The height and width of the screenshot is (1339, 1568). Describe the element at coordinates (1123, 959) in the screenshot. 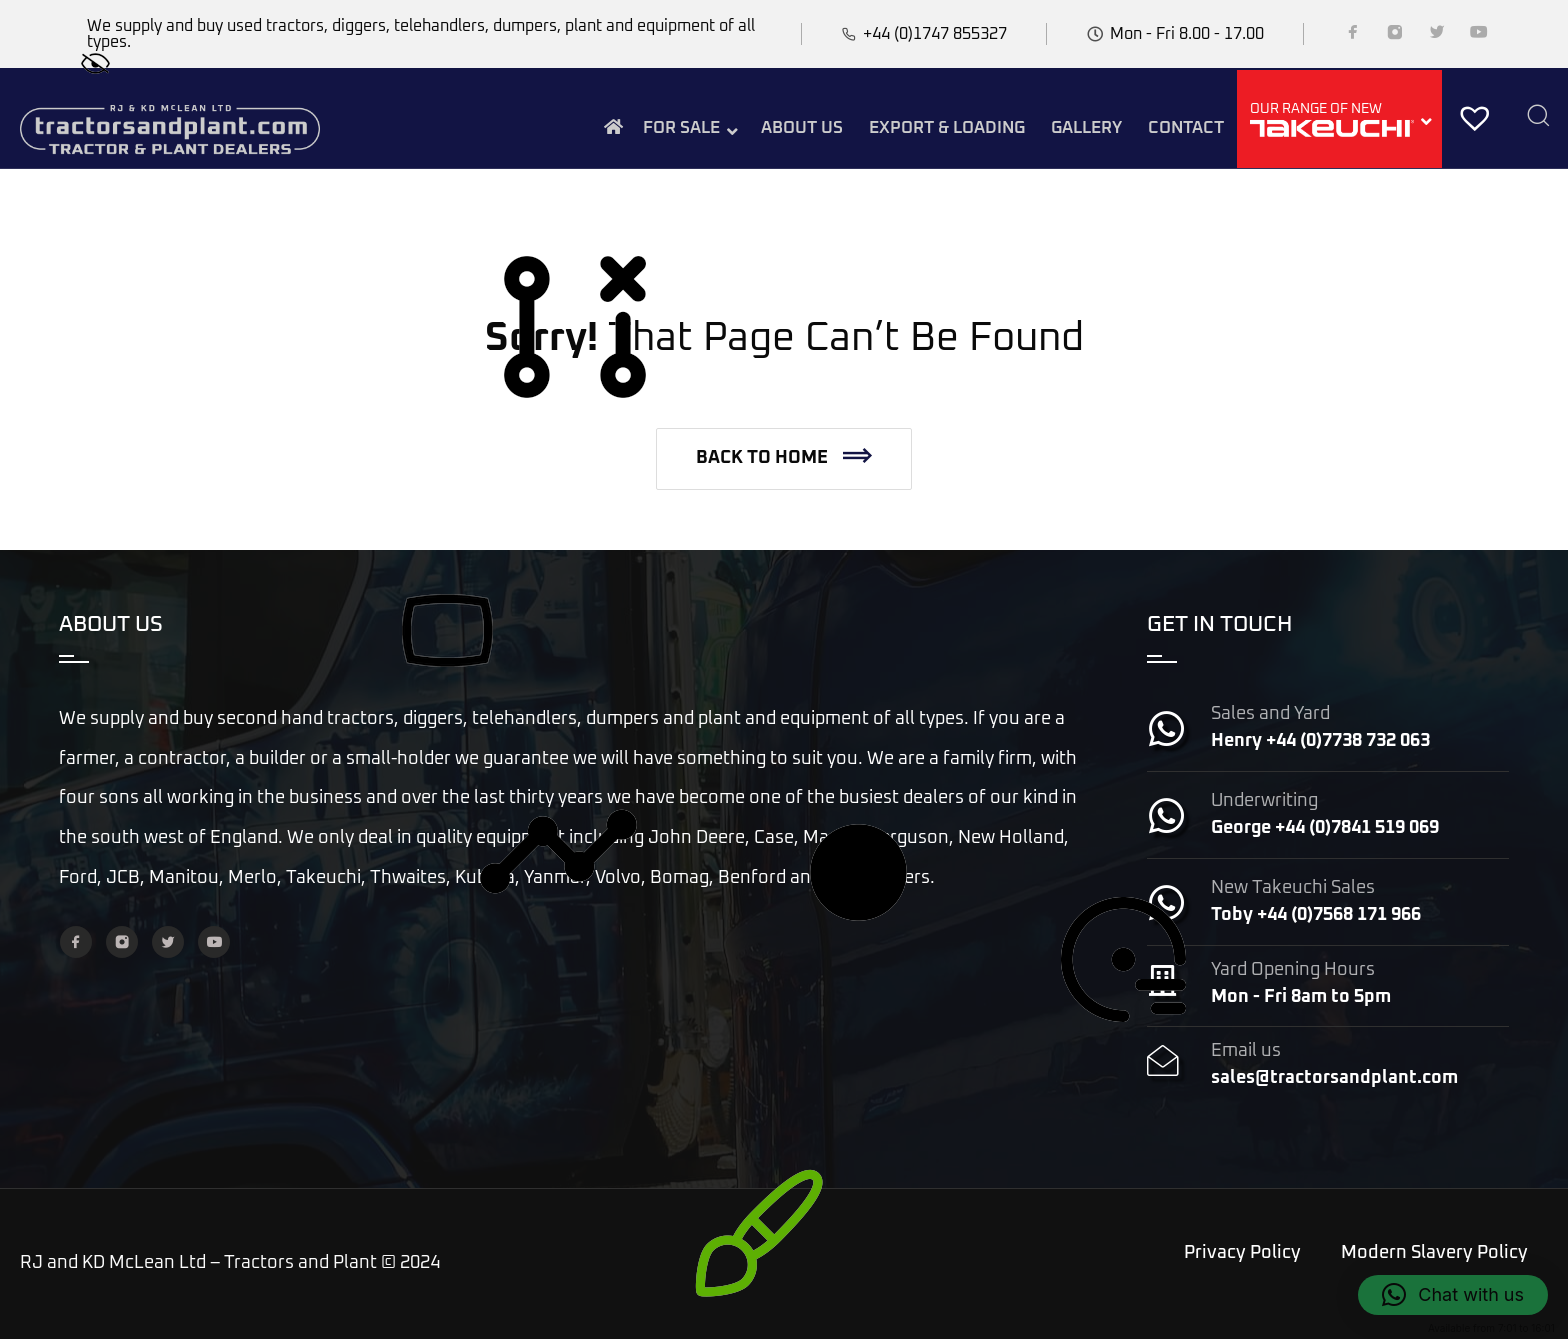

I see `view issue tracking timeline` at that location.